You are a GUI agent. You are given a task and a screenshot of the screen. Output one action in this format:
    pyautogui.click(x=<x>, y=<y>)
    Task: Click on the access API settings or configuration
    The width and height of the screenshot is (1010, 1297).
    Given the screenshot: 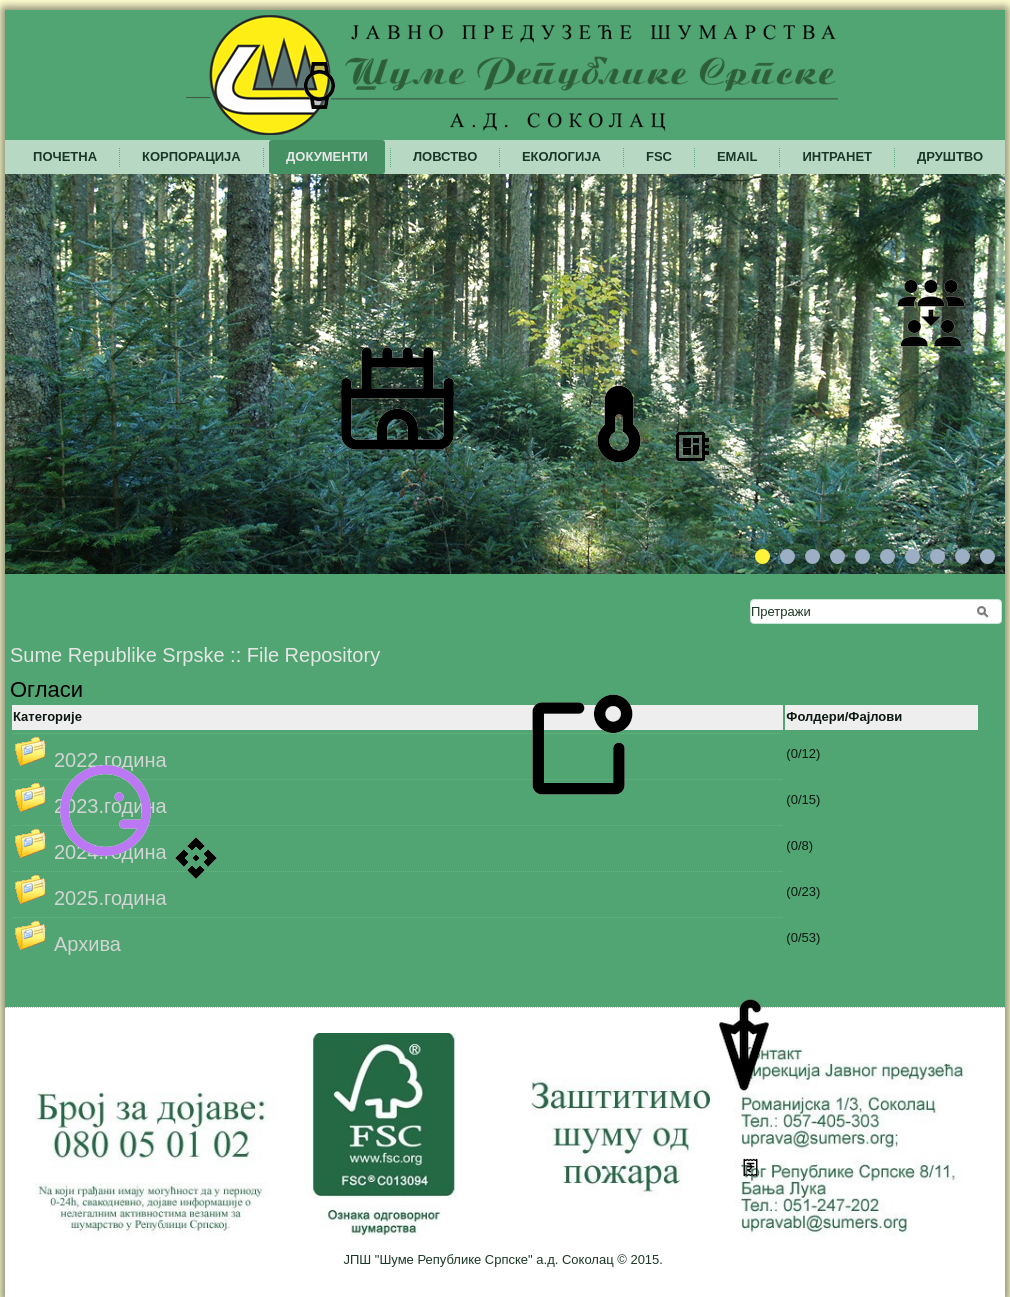 What is the action you would take?
    pyautogui.click(x=196, y=858)
    